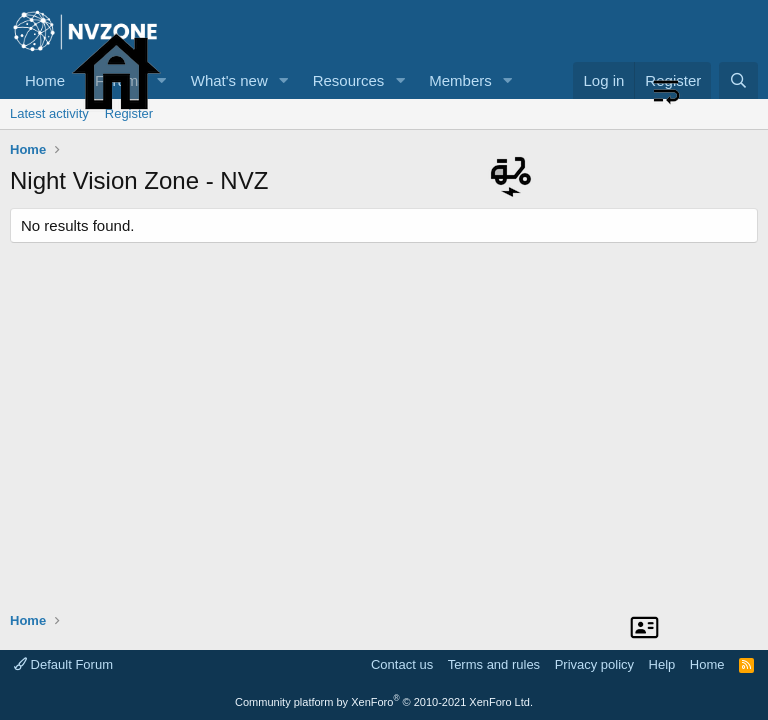 Image resolution: width=768 pixels, height=720 pixels. What do you see at coordinates (644, 627) in the screenshot?
I see `view contact information` at bounding box center [644, 627].